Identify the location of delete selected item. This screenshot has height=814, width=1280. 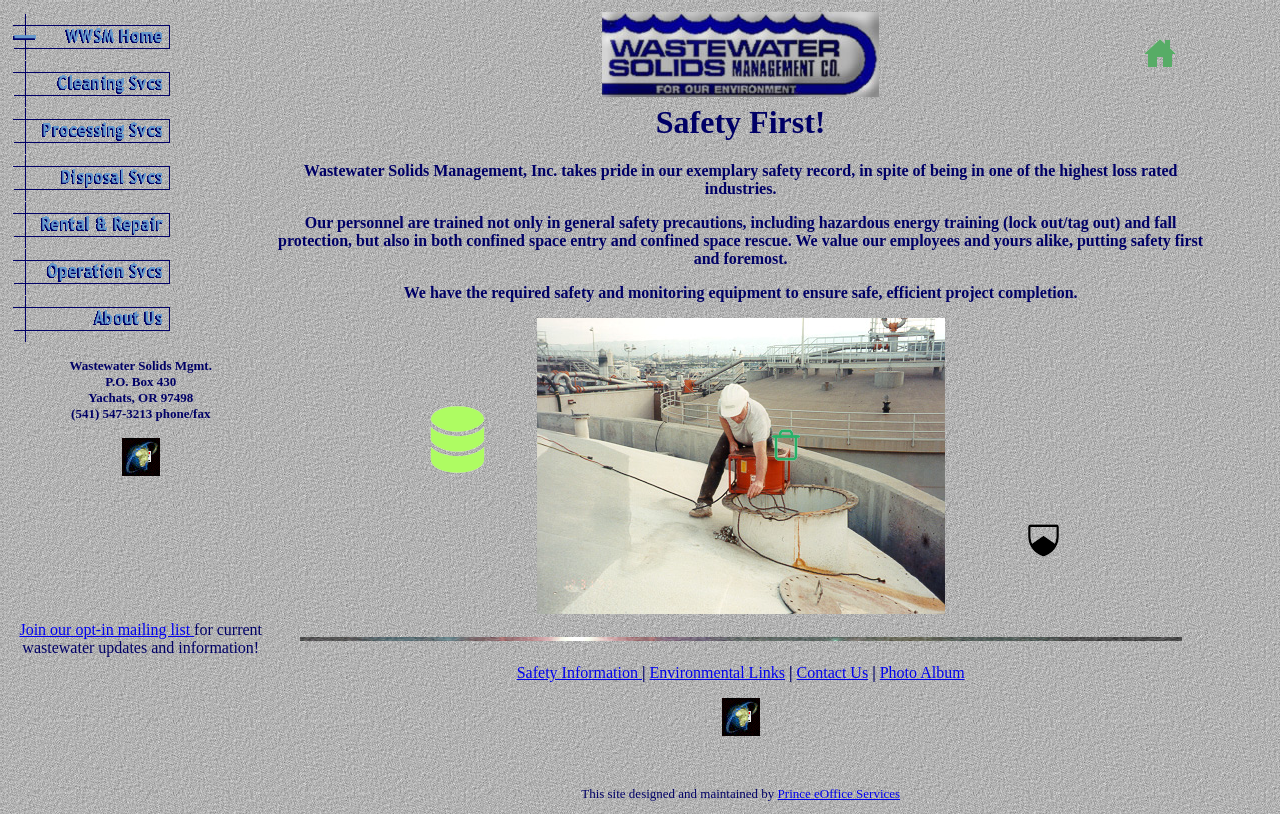
(786, 445).